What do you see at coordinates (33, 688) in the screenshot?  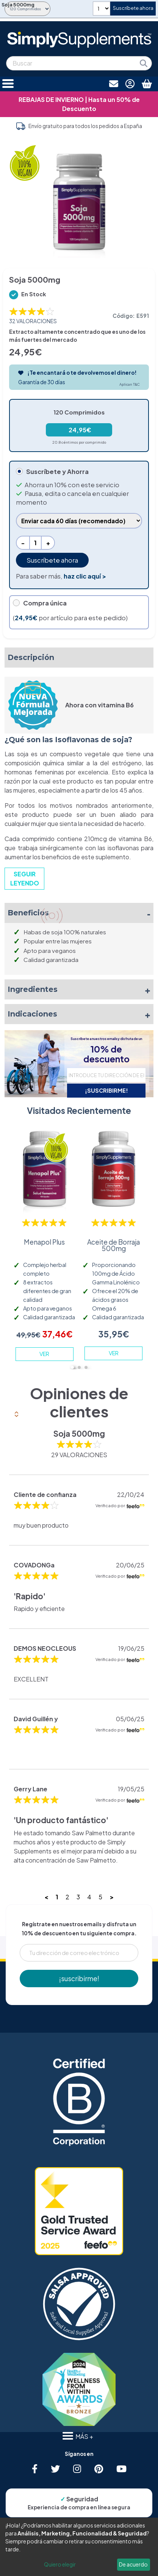 I see `access your wallet or saved payment methods` at bounding box center [33, 688].